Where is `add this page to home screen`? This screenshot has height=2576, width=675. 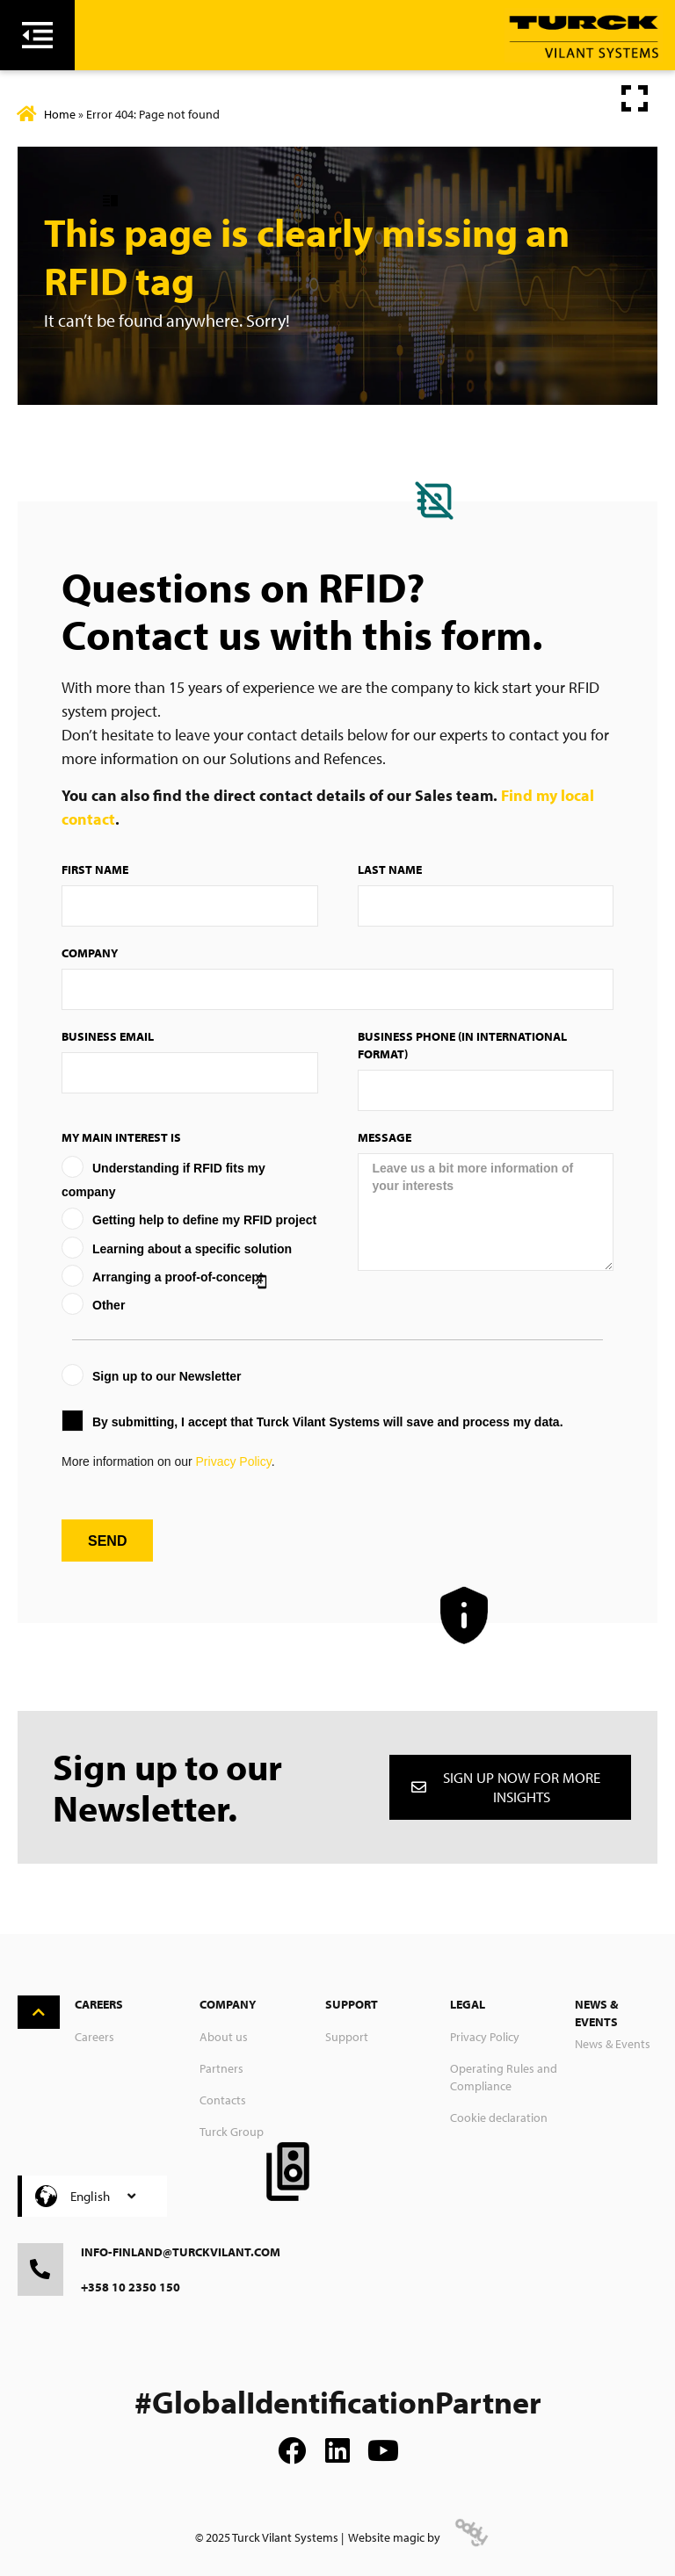 add this page to home screen is located at coordinates (261, 1281).